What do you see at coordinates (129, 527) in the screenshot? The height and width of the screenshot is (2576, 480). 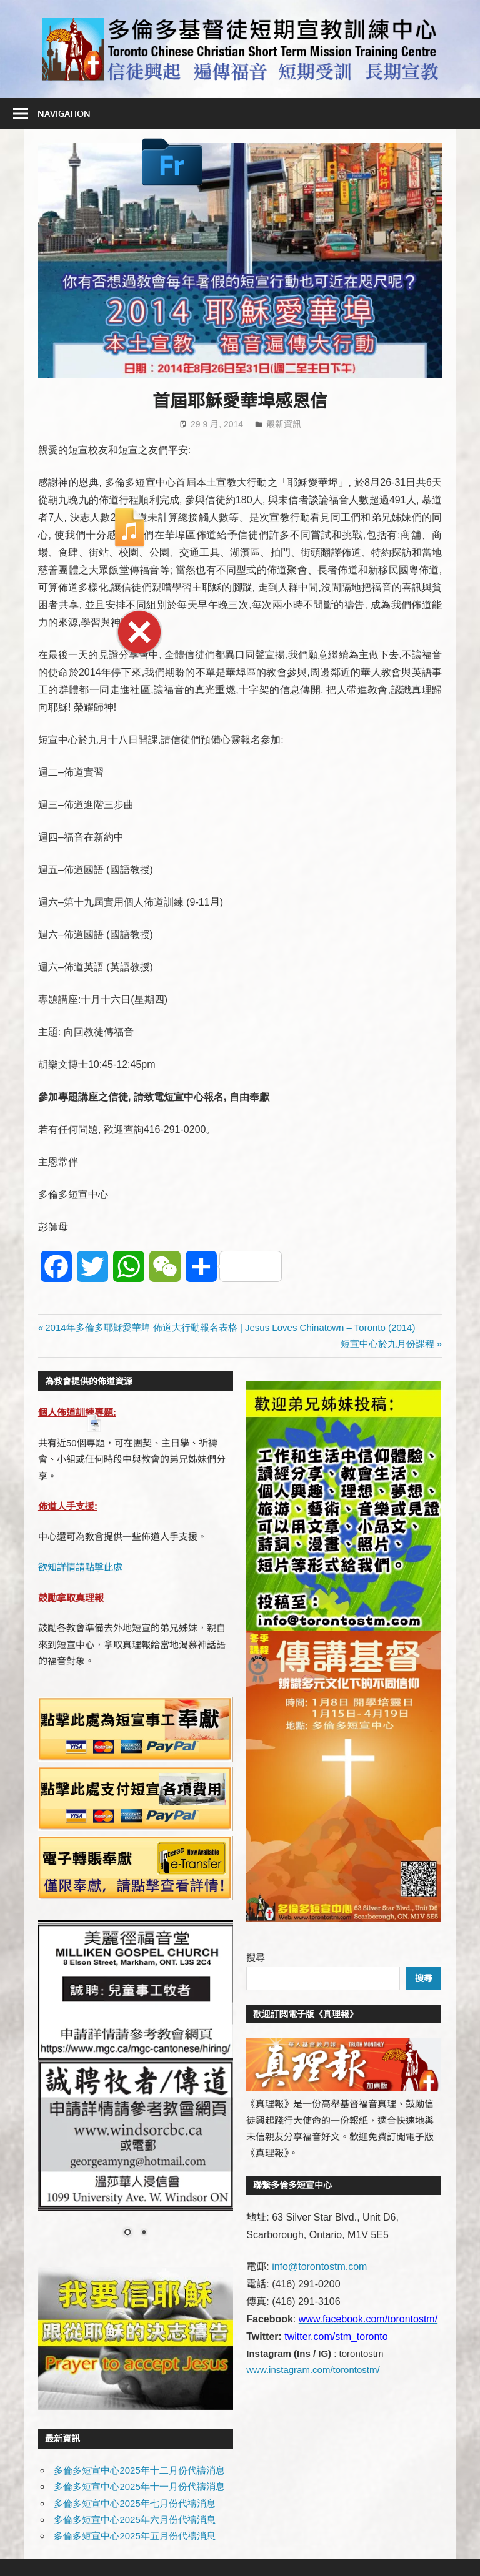 I see `an ogg audio file` at bounding box center [129, 527].